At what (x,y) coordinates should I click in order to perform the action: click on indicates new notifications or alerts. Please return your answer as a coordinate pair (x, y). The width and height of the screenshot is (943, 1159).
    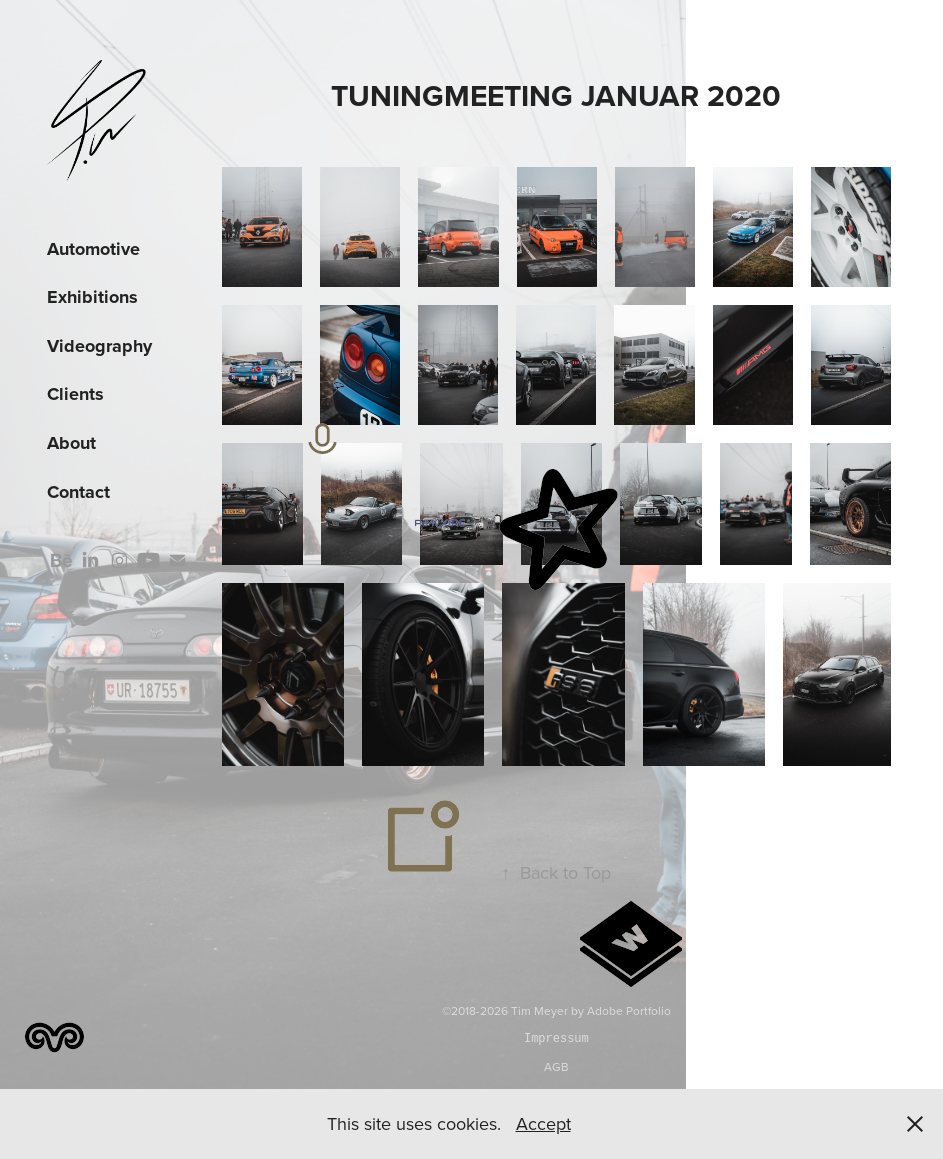
    Looking at the image, I should click on (420, 836).